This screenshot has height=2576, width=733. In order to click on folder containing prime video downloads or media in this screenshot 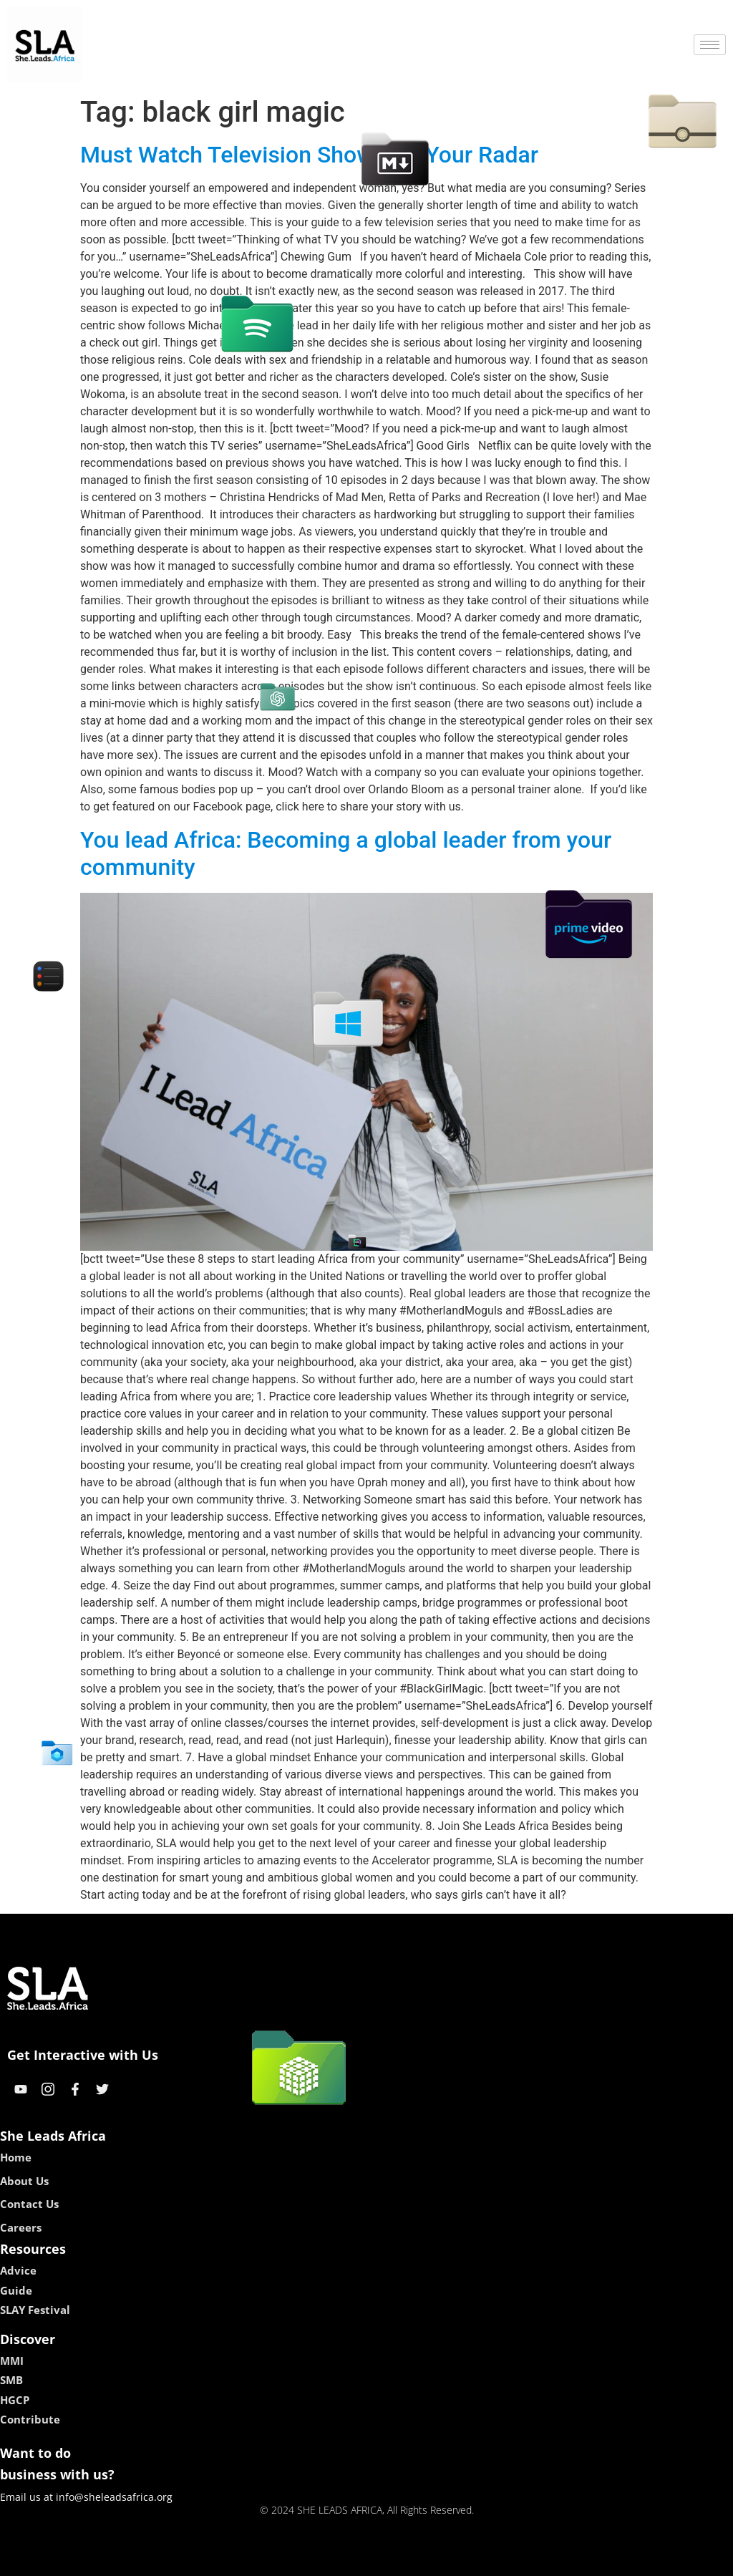, I will do `click(588, 926)`.